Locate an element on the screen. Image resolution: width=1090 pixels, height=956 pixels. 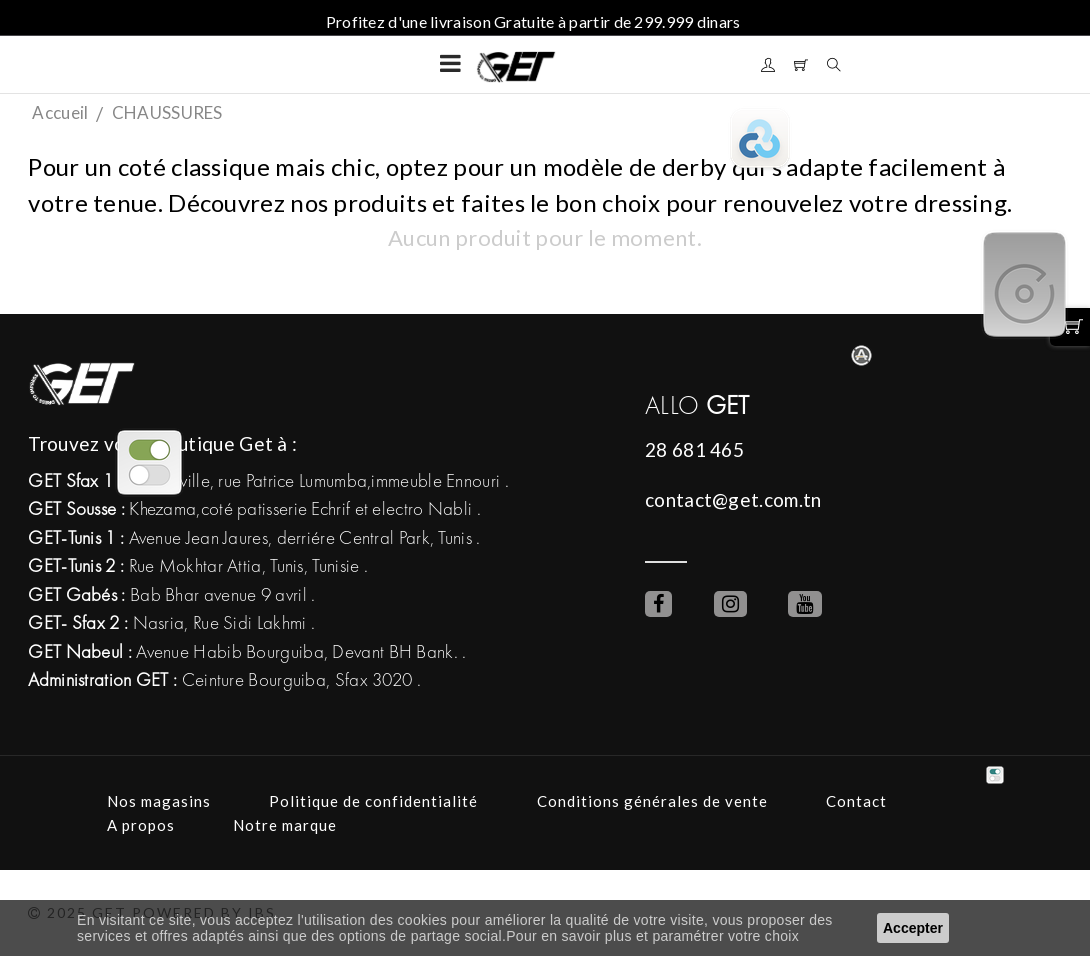
open the software updater application is located at coordinates (861, 355).